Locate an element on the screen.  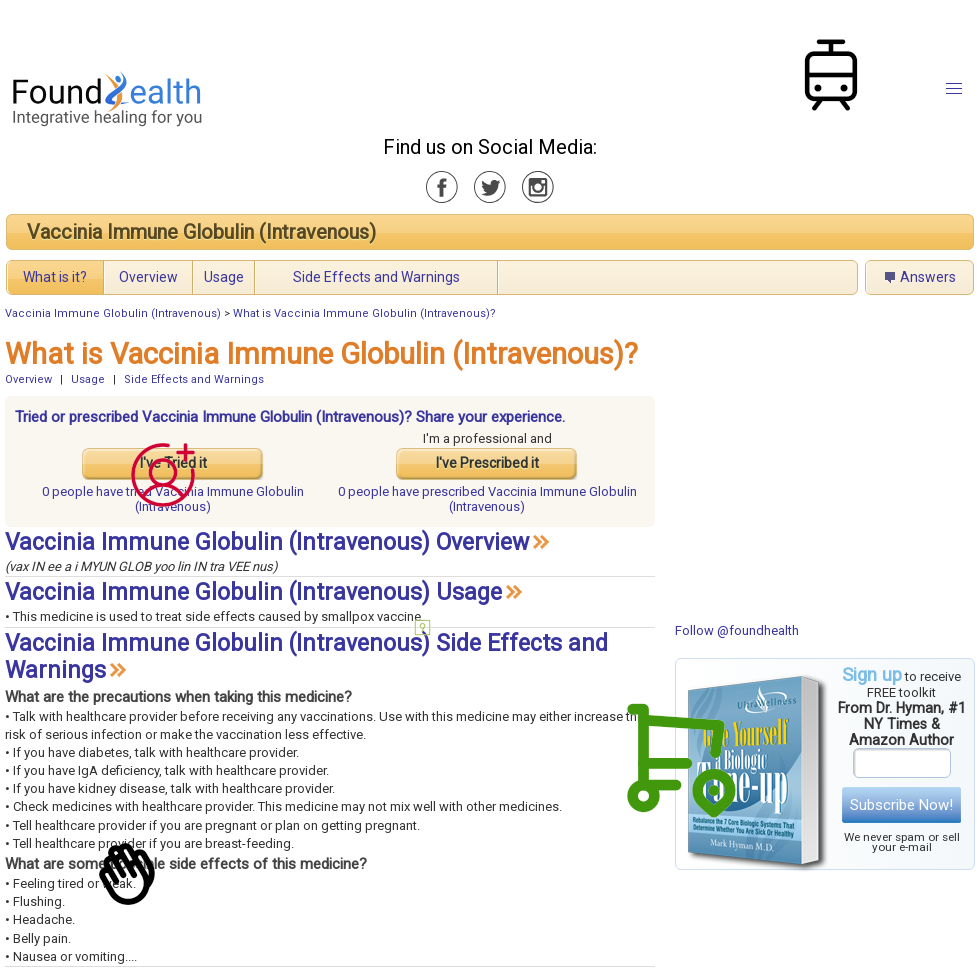
add a new user or contact is located at coordinates (163, 475).